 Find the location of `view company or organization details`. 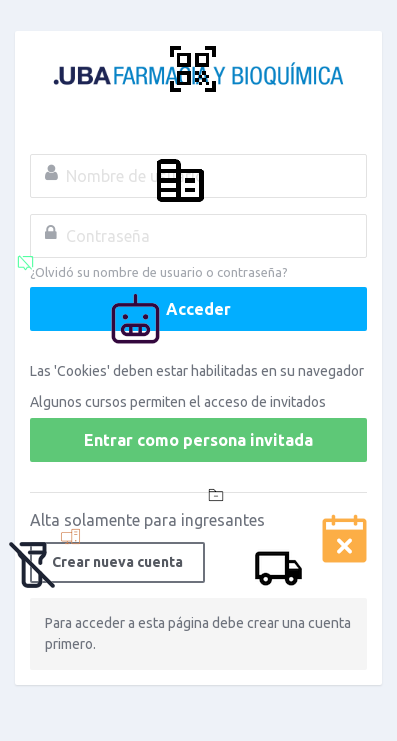

view company or organization details is located at coordinates (180, 180).